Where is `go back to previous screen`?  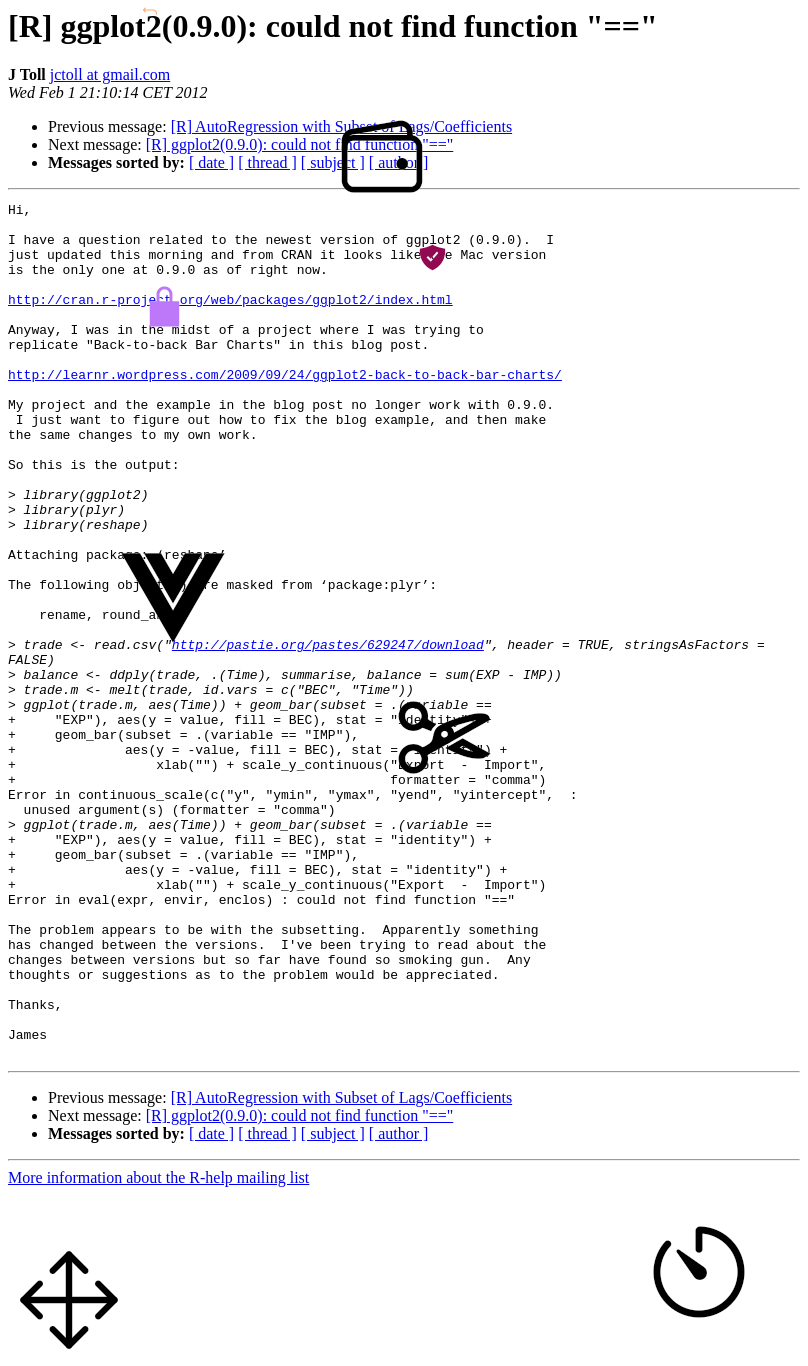 go back to previous screen is located at coordinates (150, 11).